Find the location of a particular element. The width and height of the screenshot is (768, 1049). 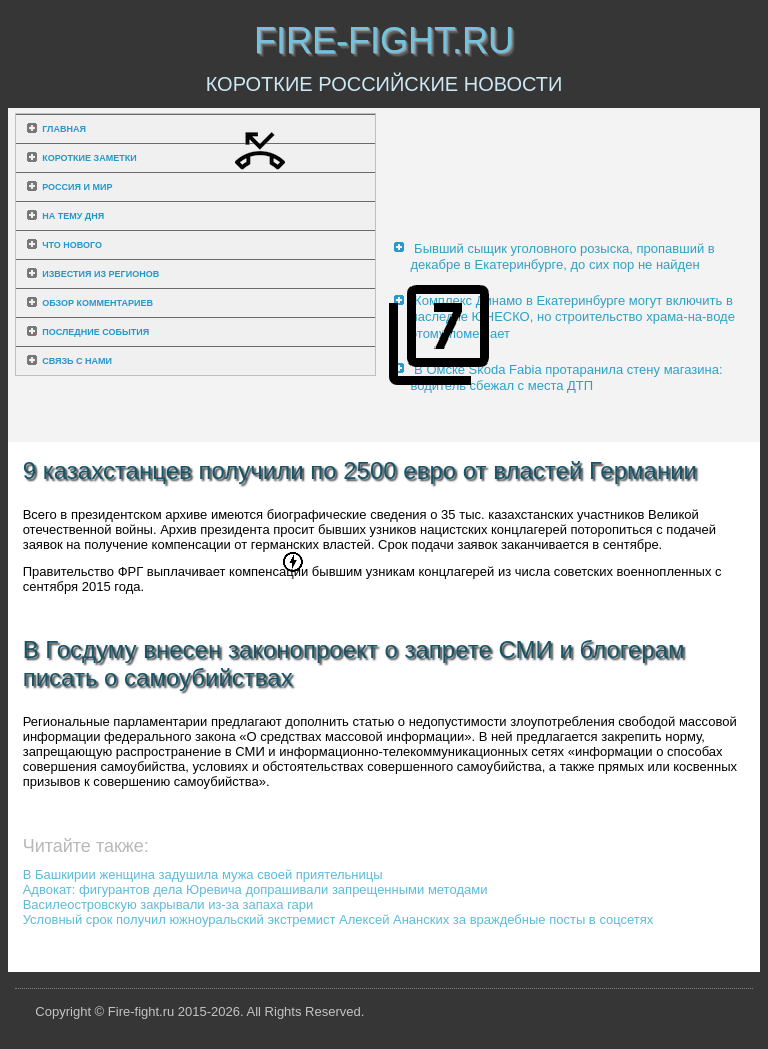

indicates 7 items or notifications is located at coordinates (439, 335).